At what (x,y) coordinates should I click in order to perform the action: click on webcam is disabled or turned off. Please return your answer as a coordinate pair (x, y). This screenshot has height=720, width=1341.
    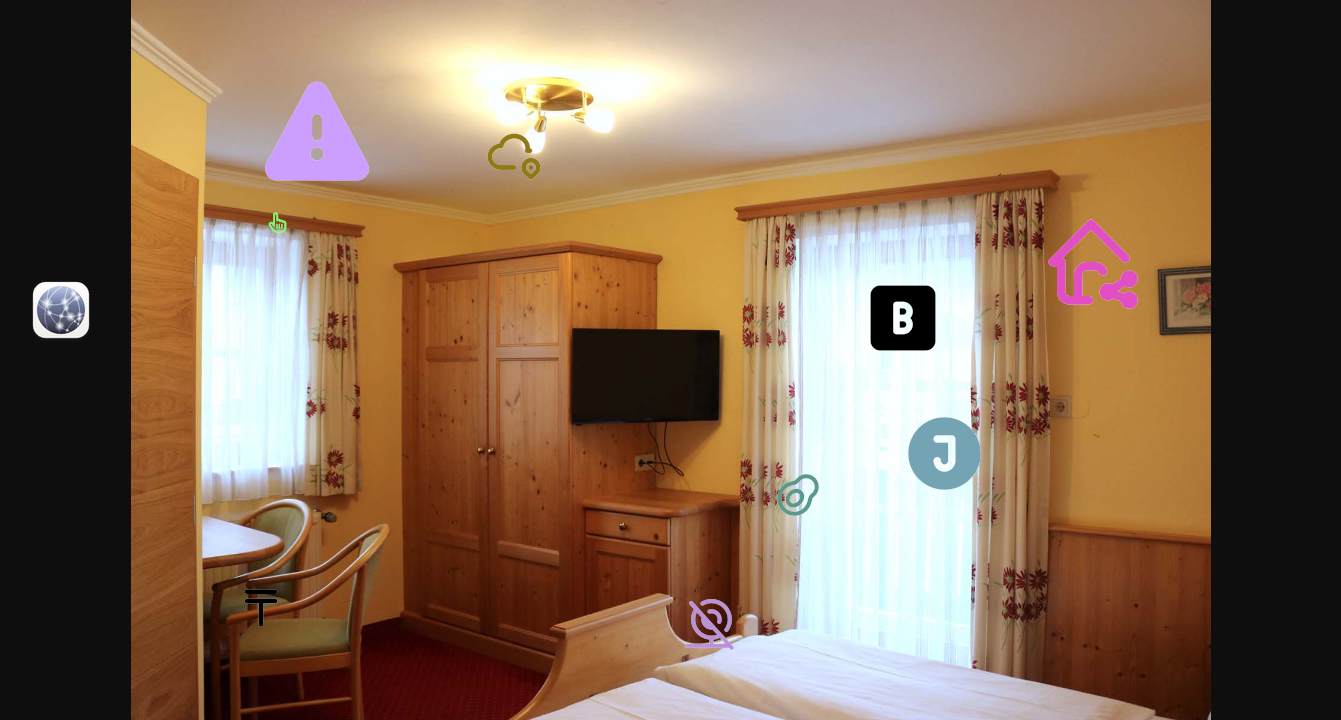
    Looking at the image, I should click on (711, 625).